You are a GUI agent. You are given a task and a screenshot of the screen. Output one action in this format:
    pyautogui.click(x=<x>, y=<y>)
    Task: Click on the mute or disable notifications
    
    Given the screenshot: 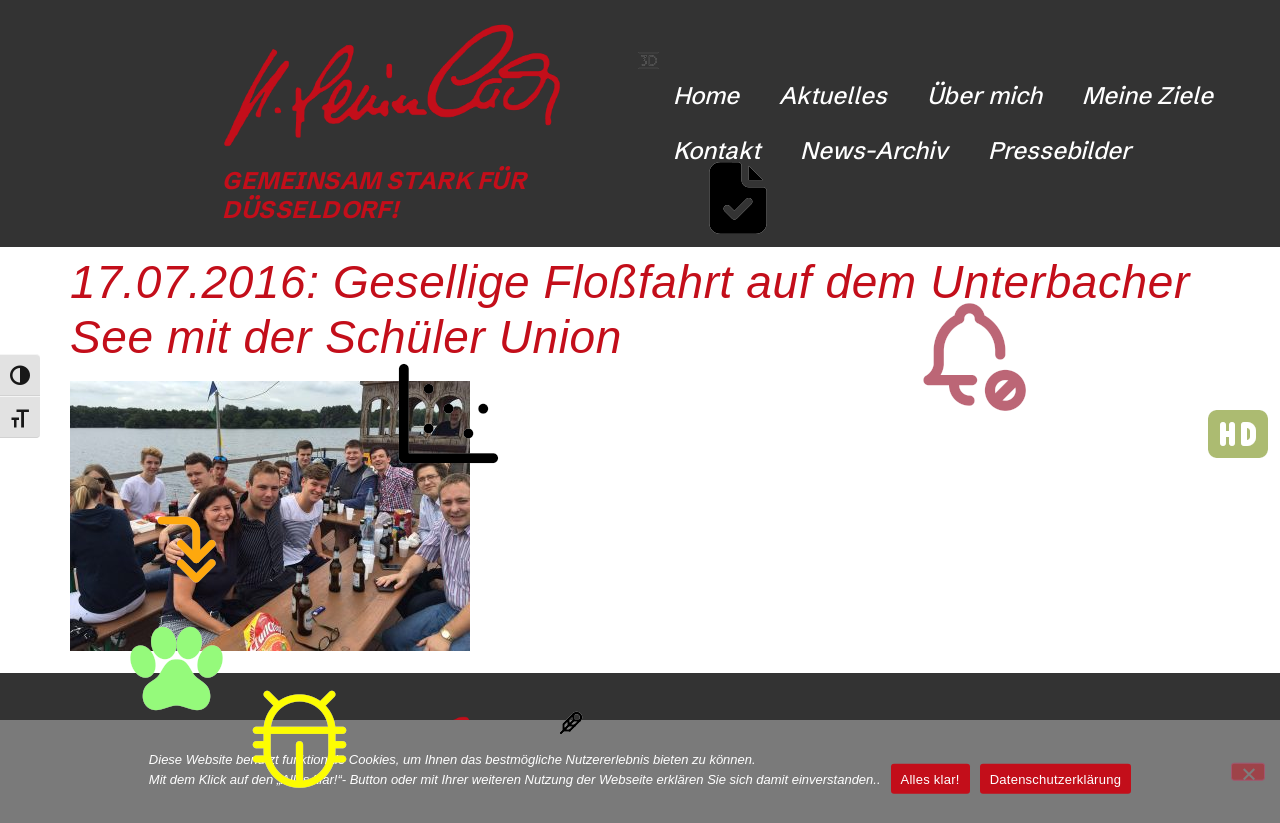 What is the action you would take?
    pyautogui.click(x=969, y=354)
    